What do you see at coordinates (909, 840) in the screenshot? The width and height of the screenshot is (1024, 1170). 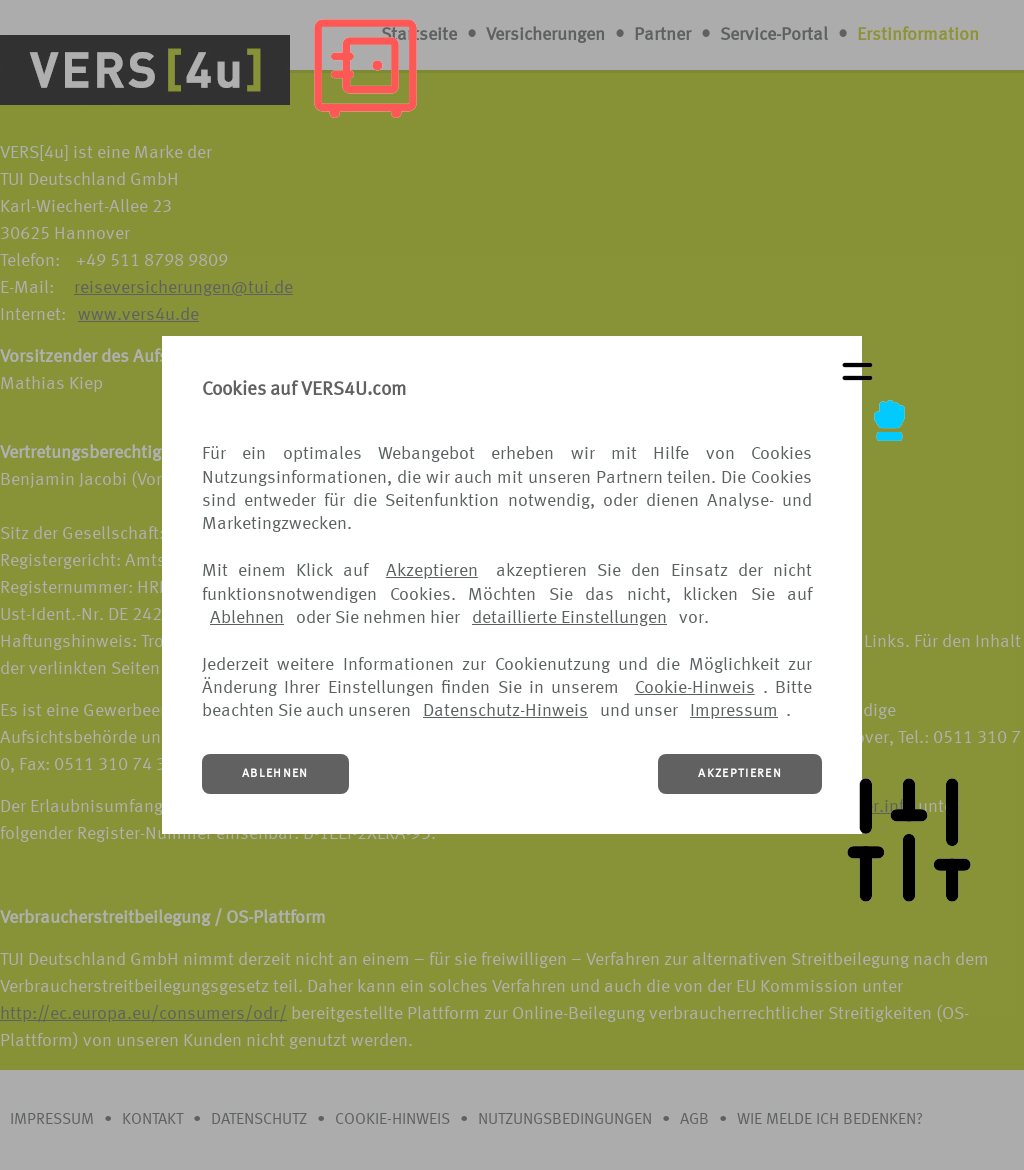 I see `adjust settings or preferences` at bounding box center [909, 840].